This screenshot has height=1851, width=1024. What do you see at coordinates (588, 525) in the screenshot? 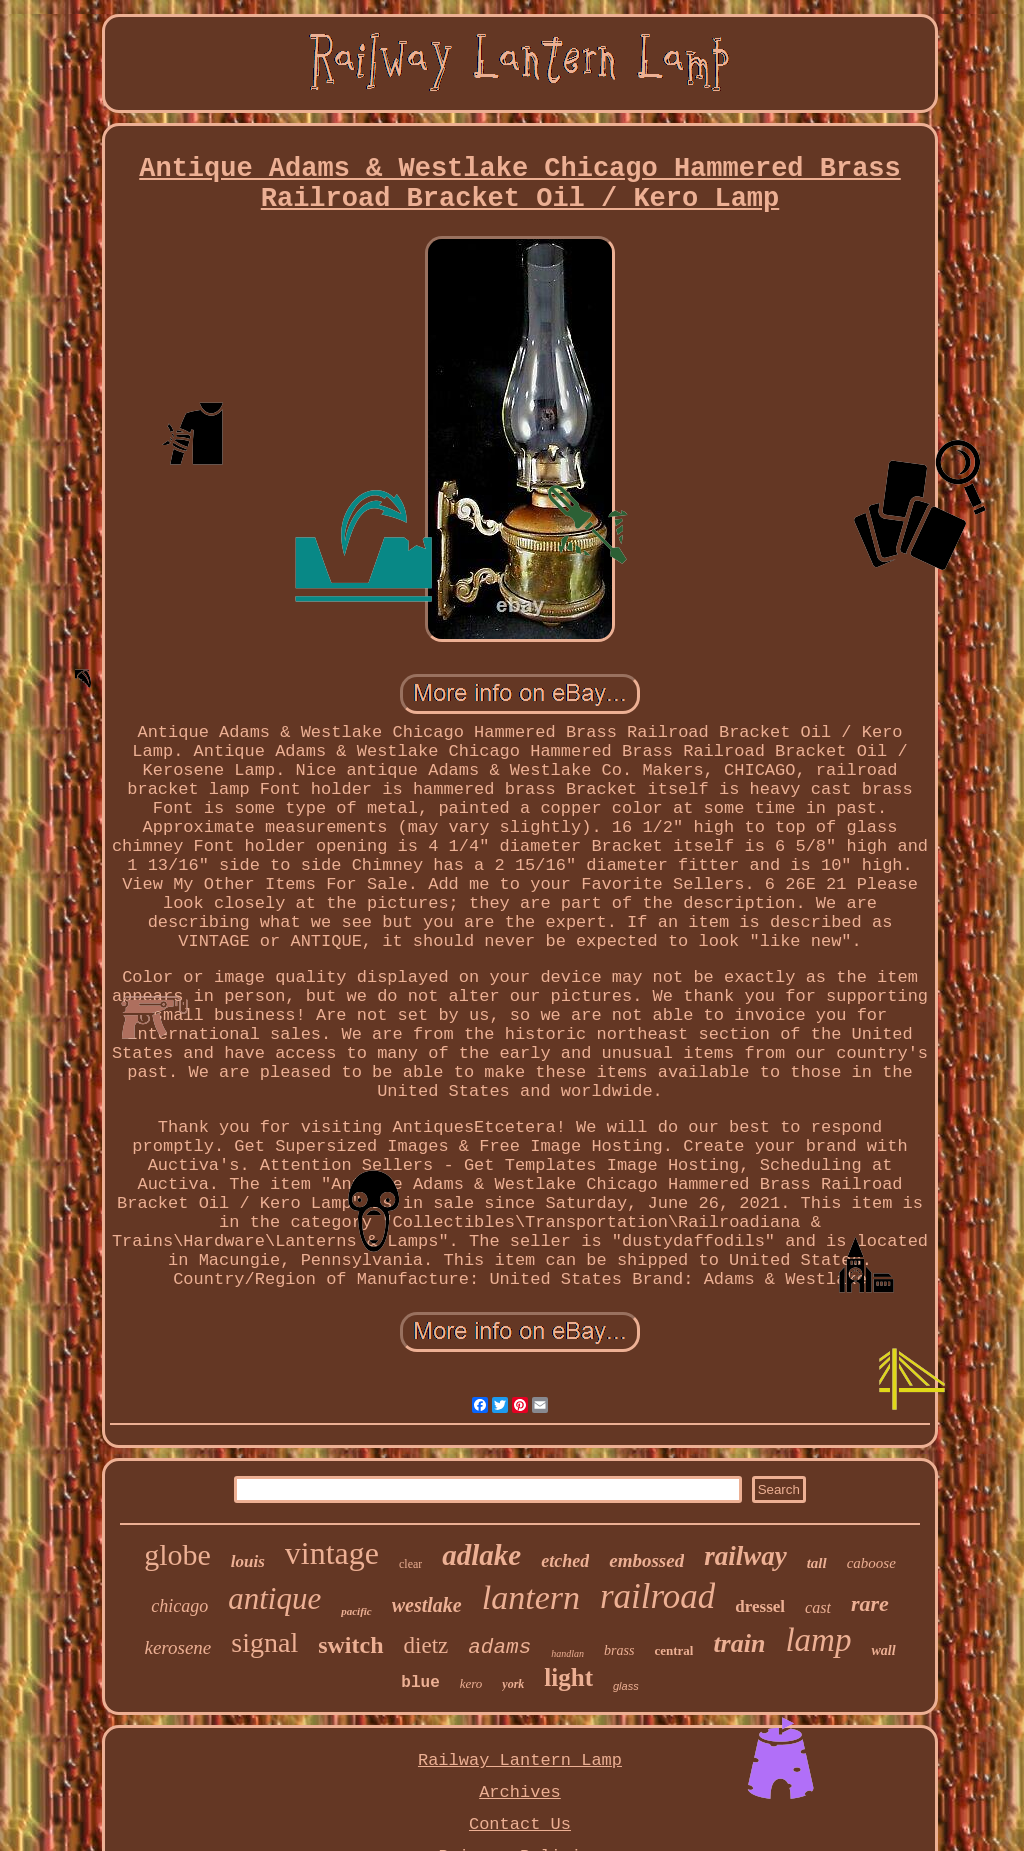
I see `access tools or settings` at bounding box center [588, 525].